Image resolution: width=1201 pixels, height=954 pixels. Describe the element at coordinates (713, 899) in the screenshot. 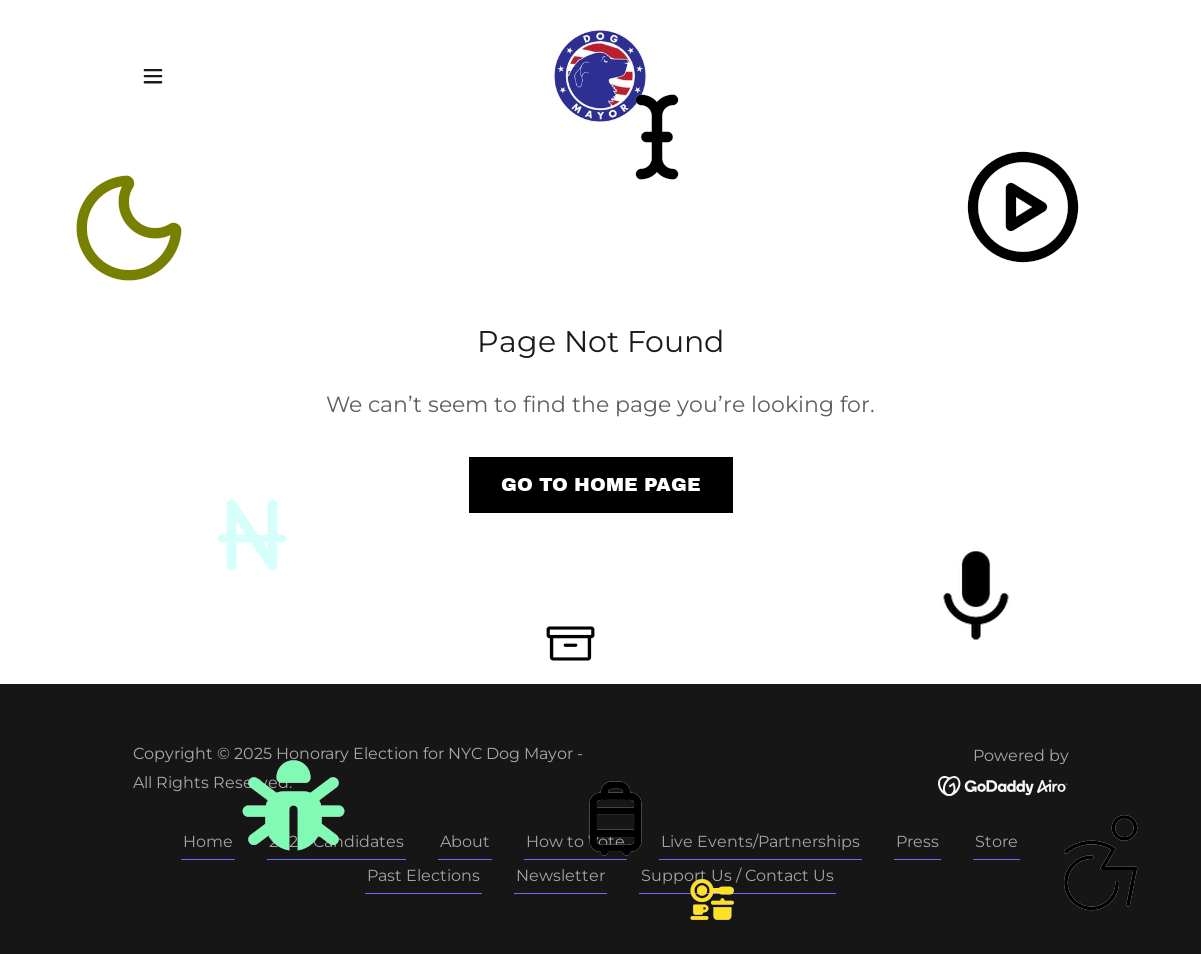

I see `browse kitchen and cooking tools` at that location.